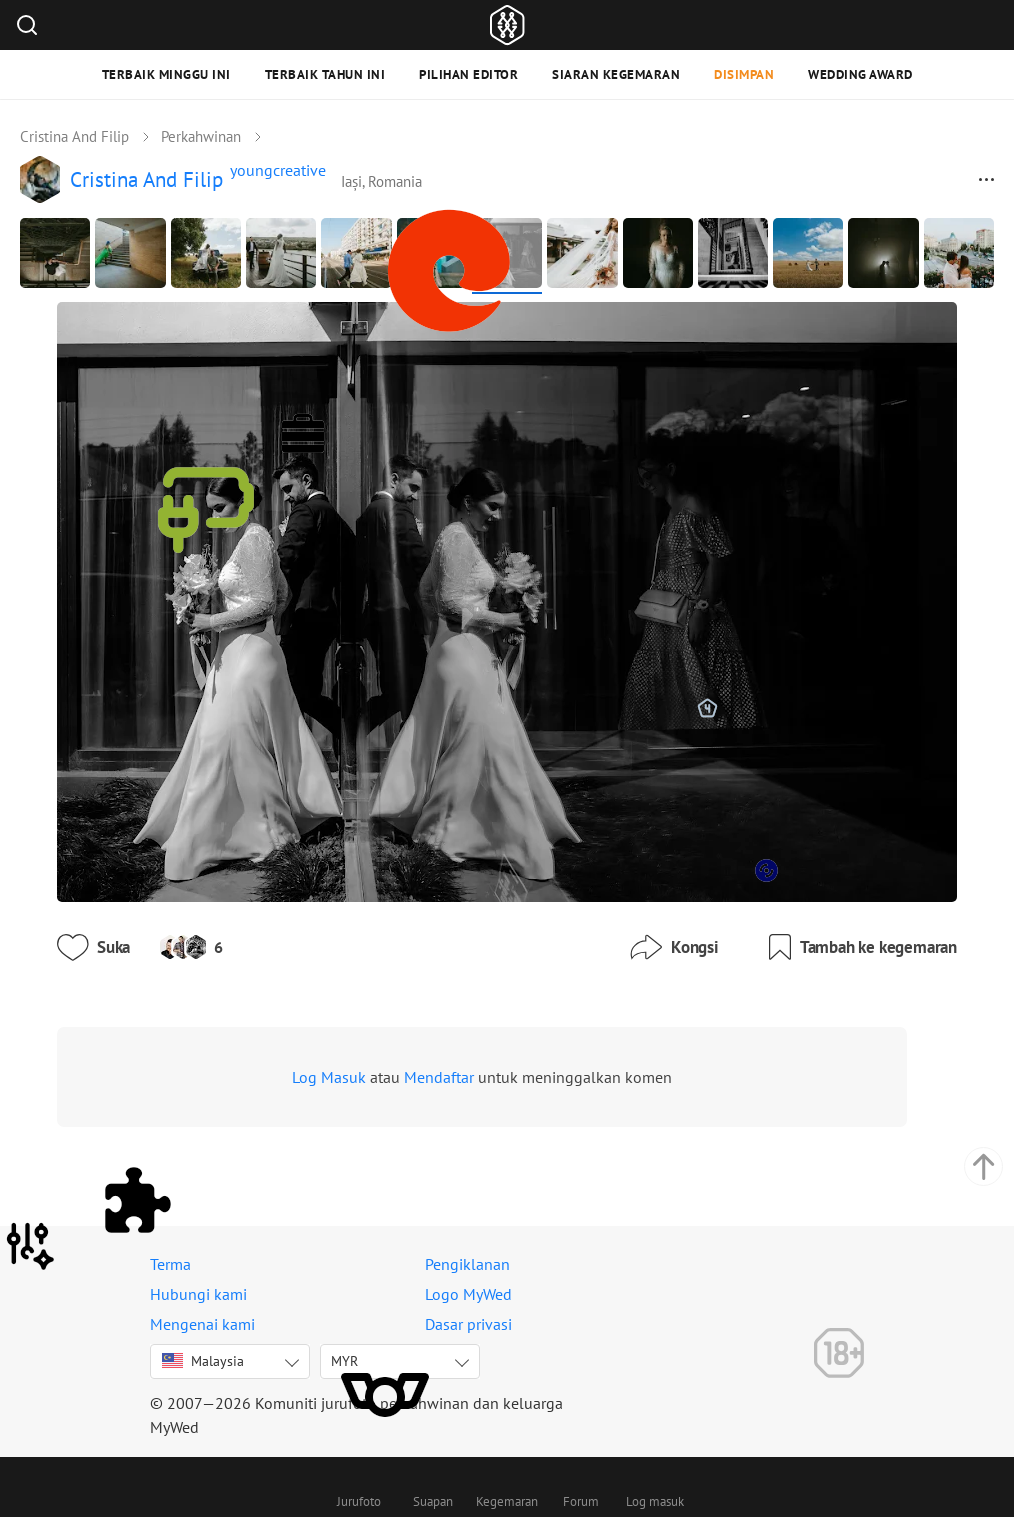  What do you see at coordinates (138, 1200) in the screenshot?
I see `access plugins or extensions` at bounding box center [138, 1200].